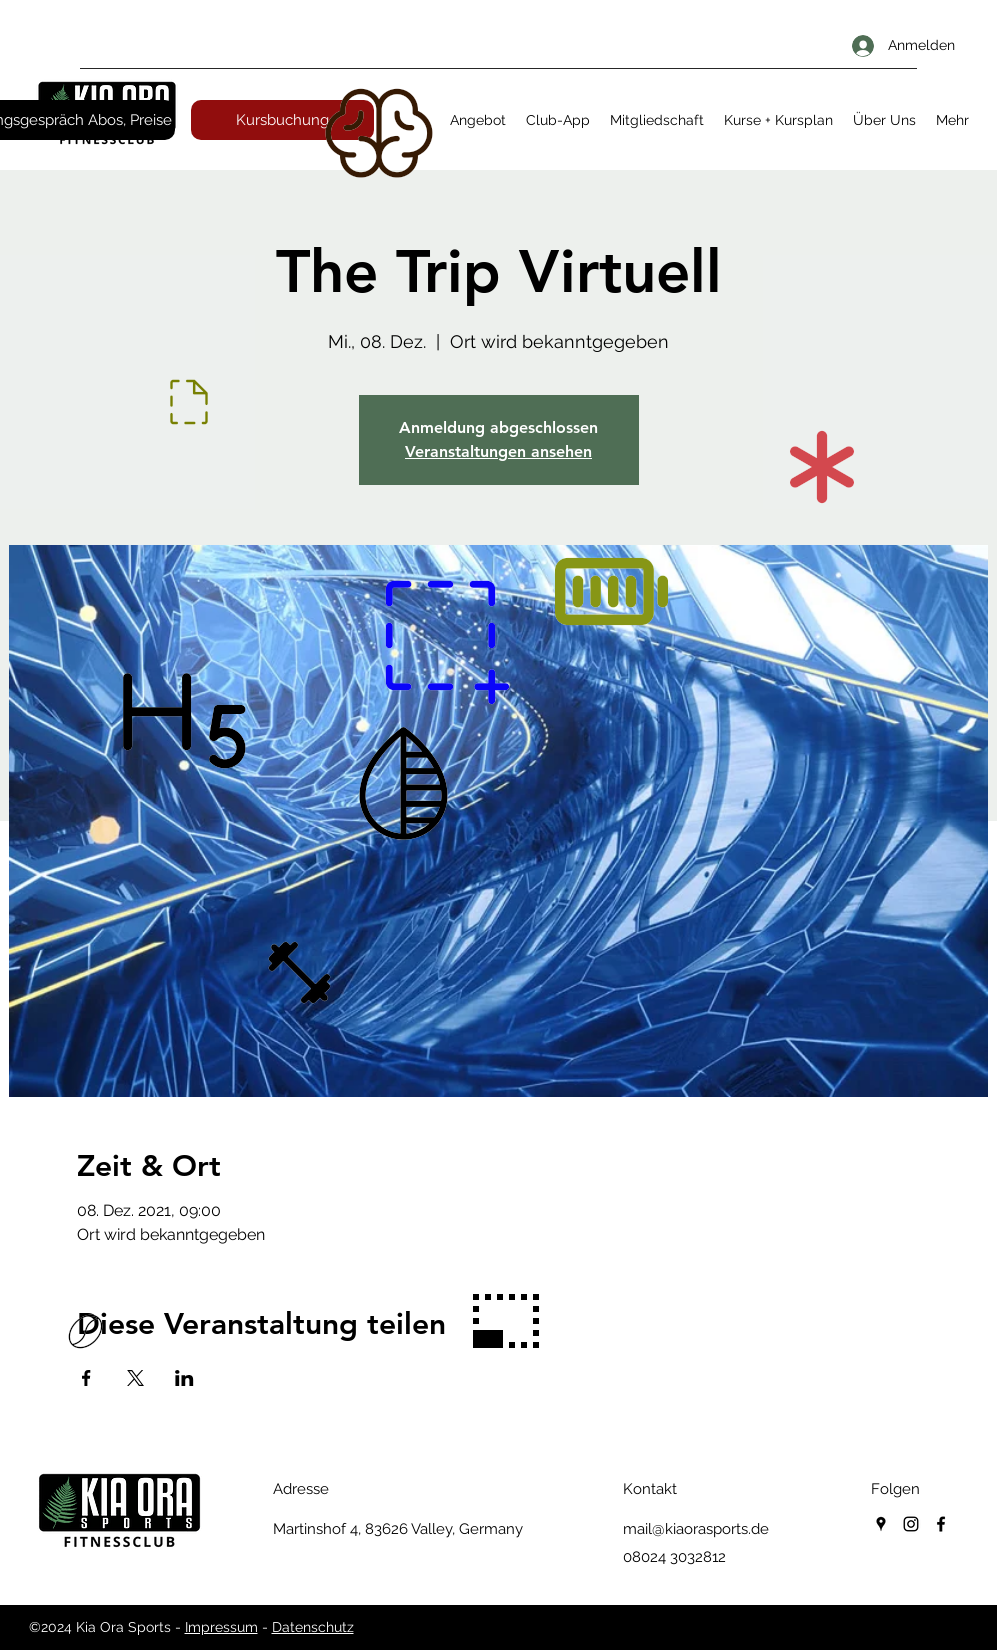  What do you see at coordinates (506, 1321) in the screenshot?
I see `resize image to small dimensions` at bounding box center [506, 1321].